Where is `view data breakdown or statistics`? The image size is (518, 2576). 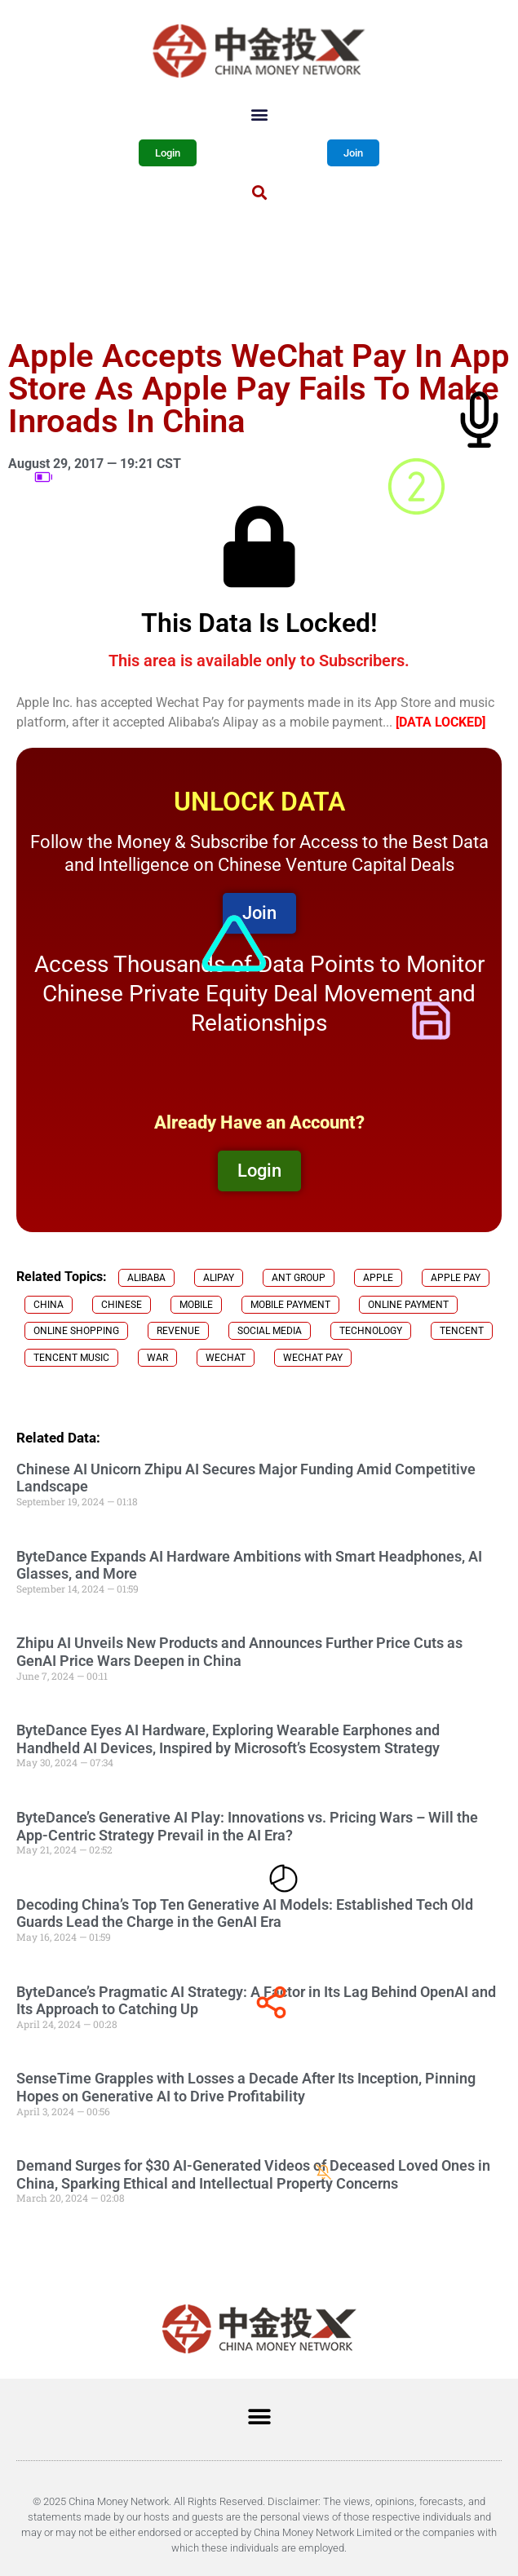 view data breakdown or statistics is located at coordinates (283, 1878).